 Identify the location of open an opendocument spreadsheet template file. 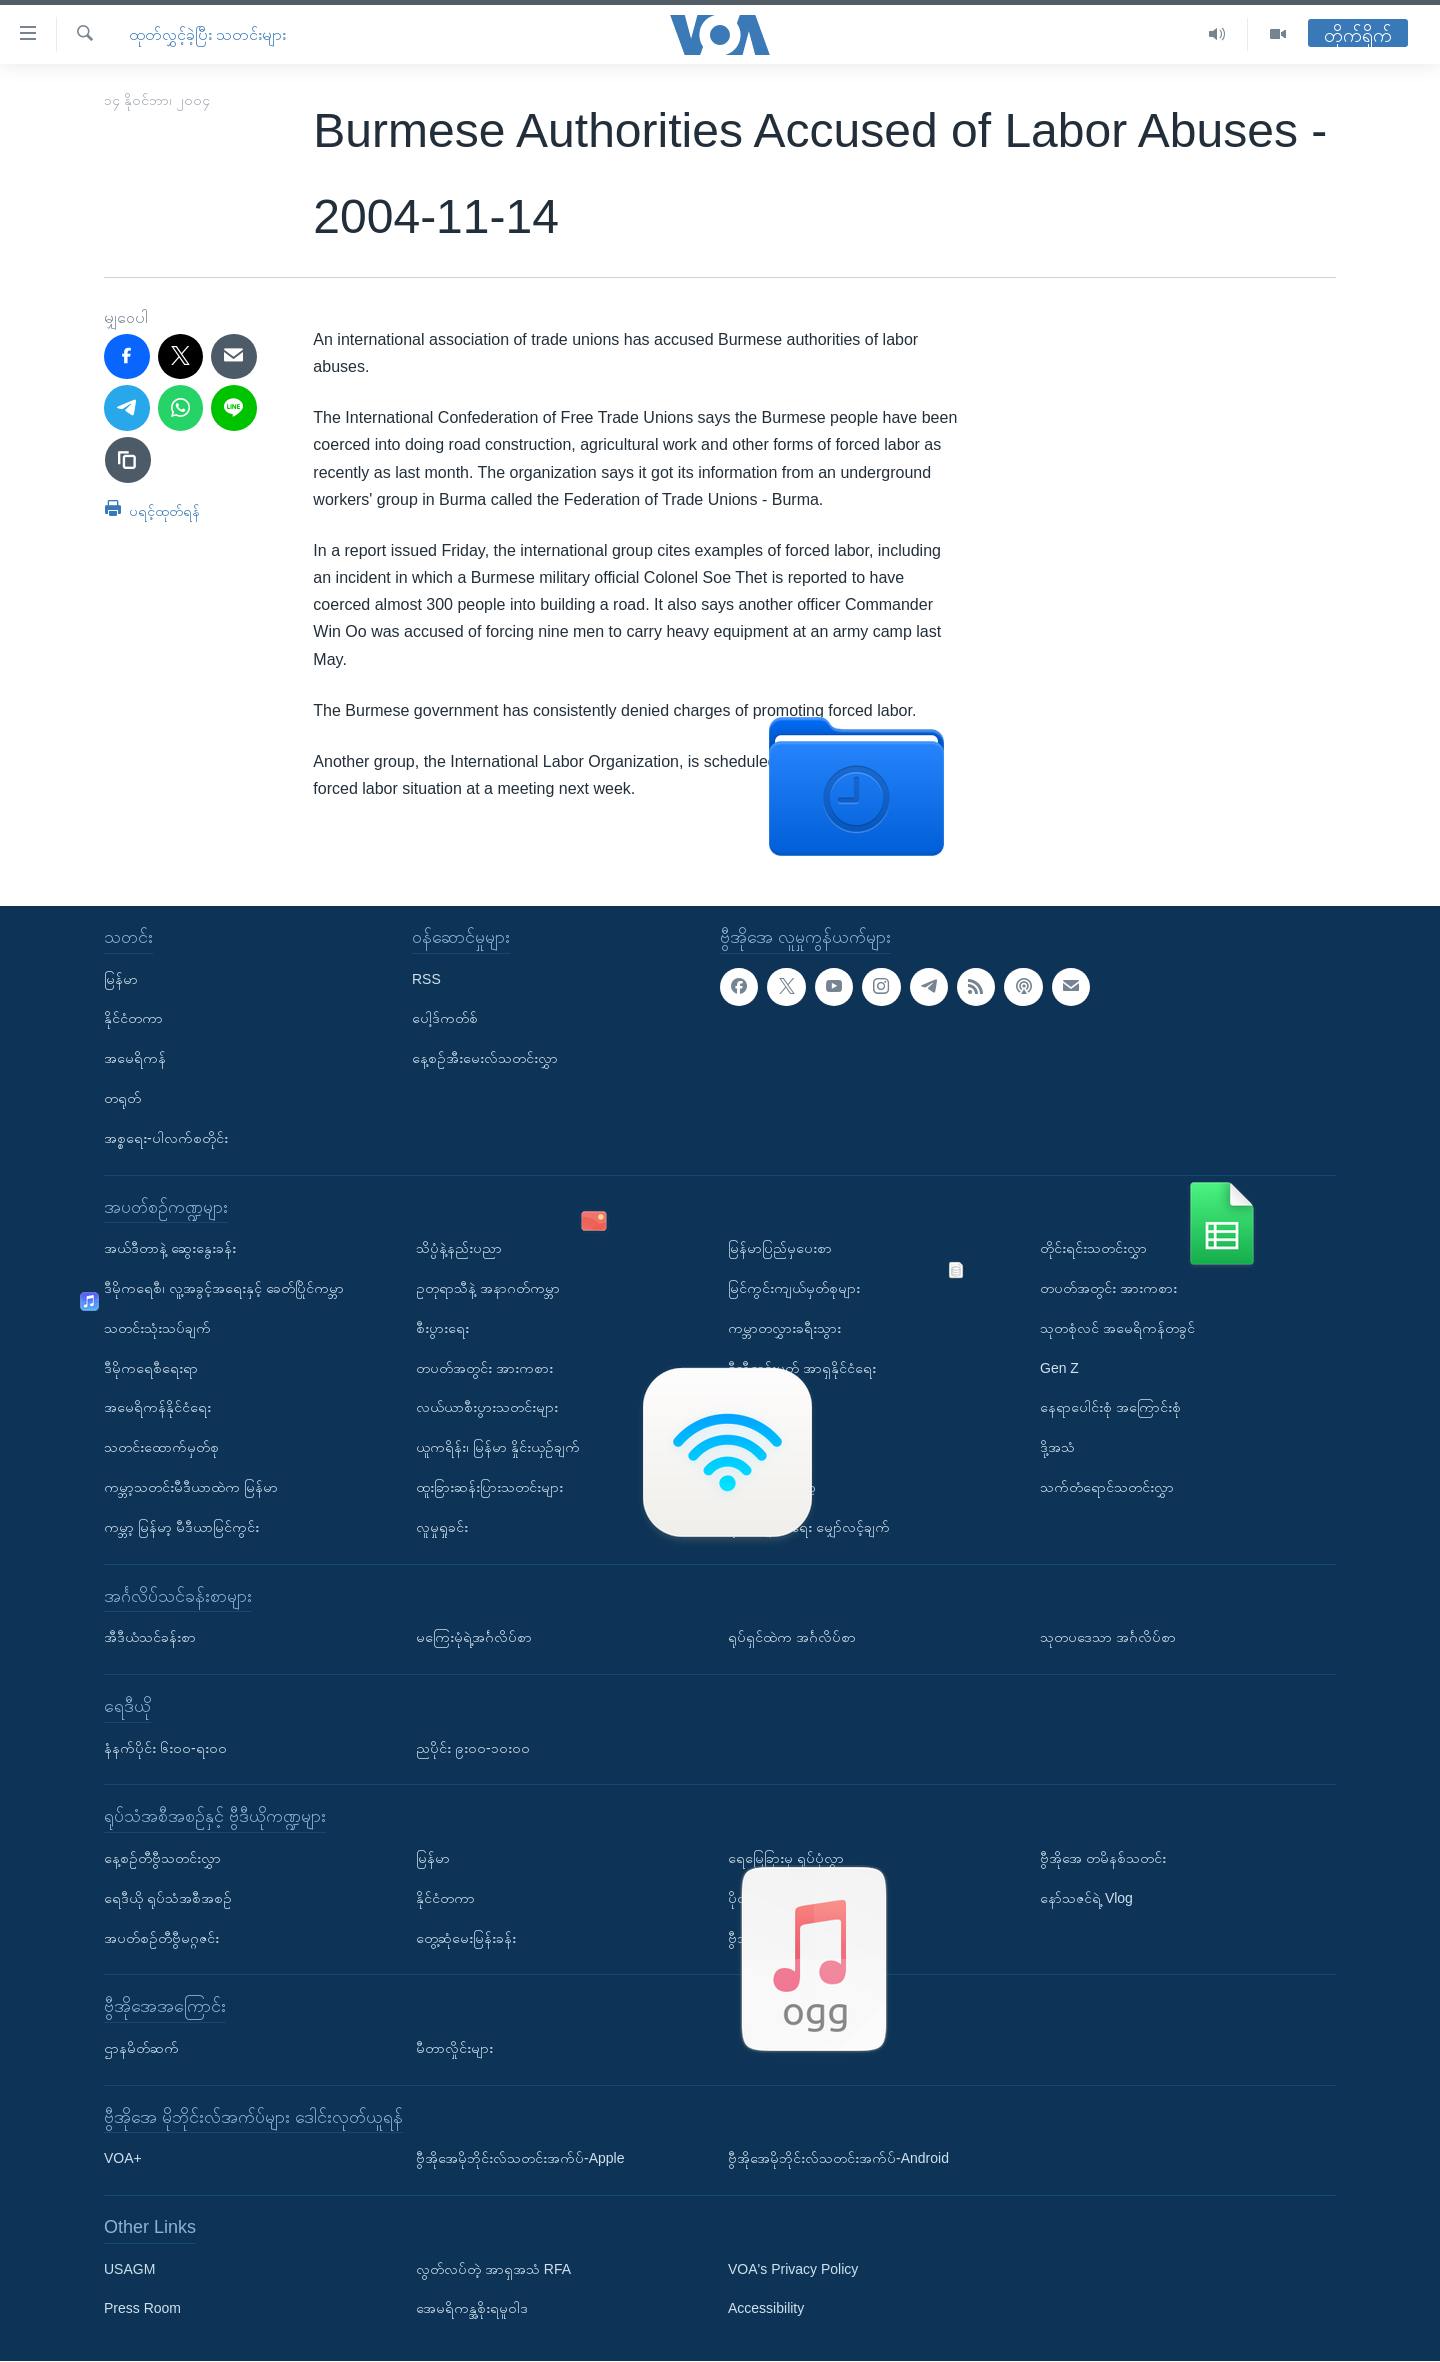
(1222, 1225).